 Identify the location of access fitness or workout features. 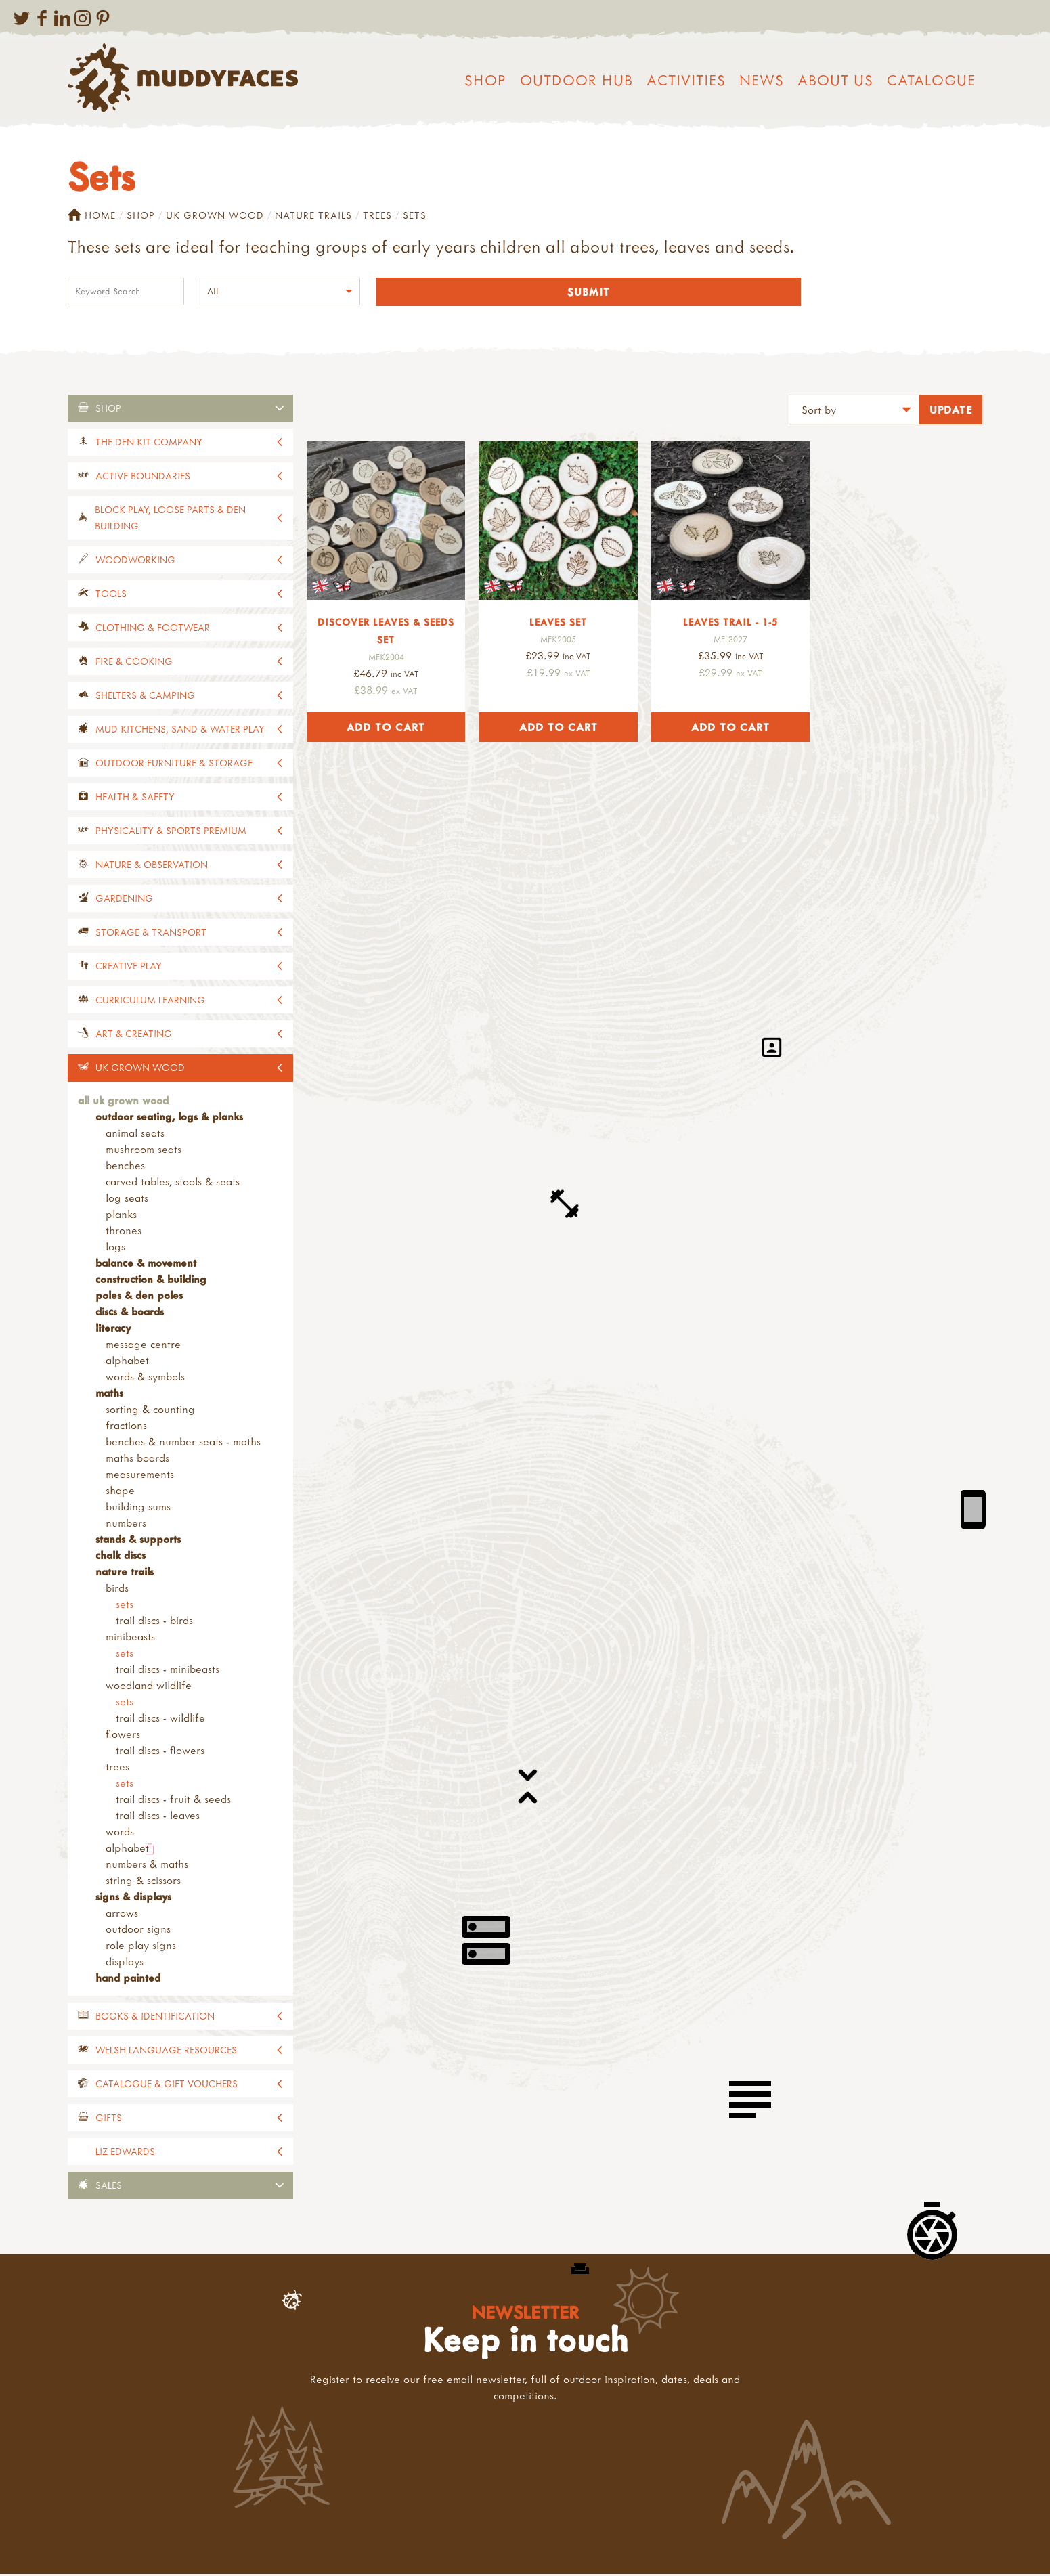
(565, 1204).